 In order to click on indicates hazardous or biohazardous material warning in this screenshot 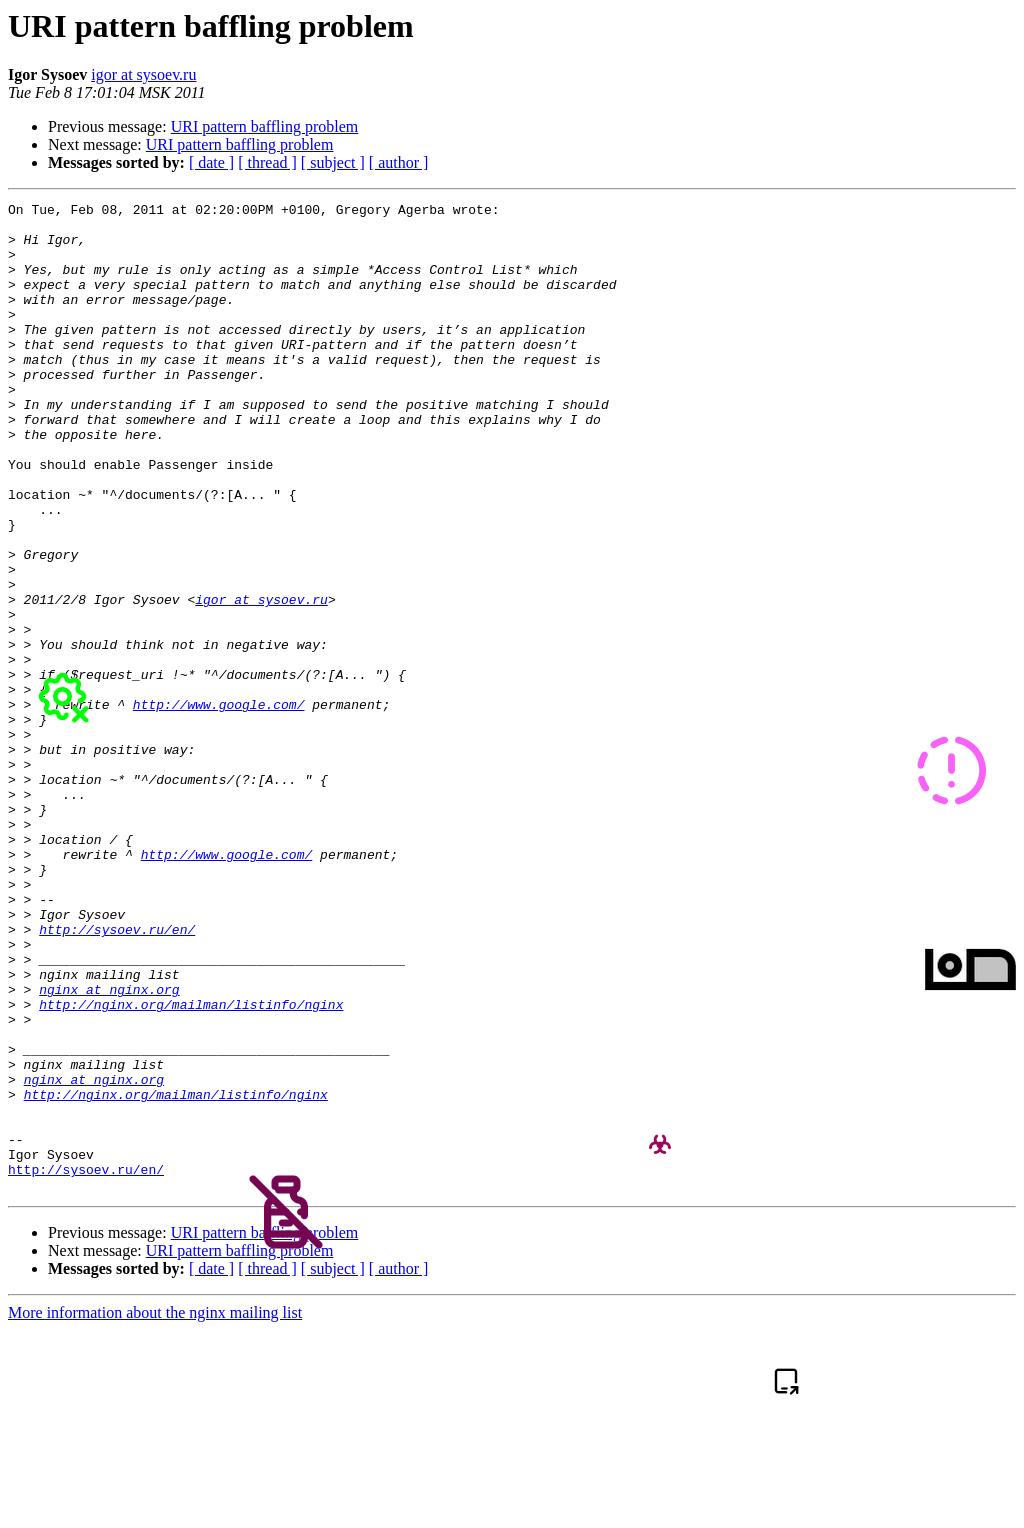, I will do `click(660, 1145)`.